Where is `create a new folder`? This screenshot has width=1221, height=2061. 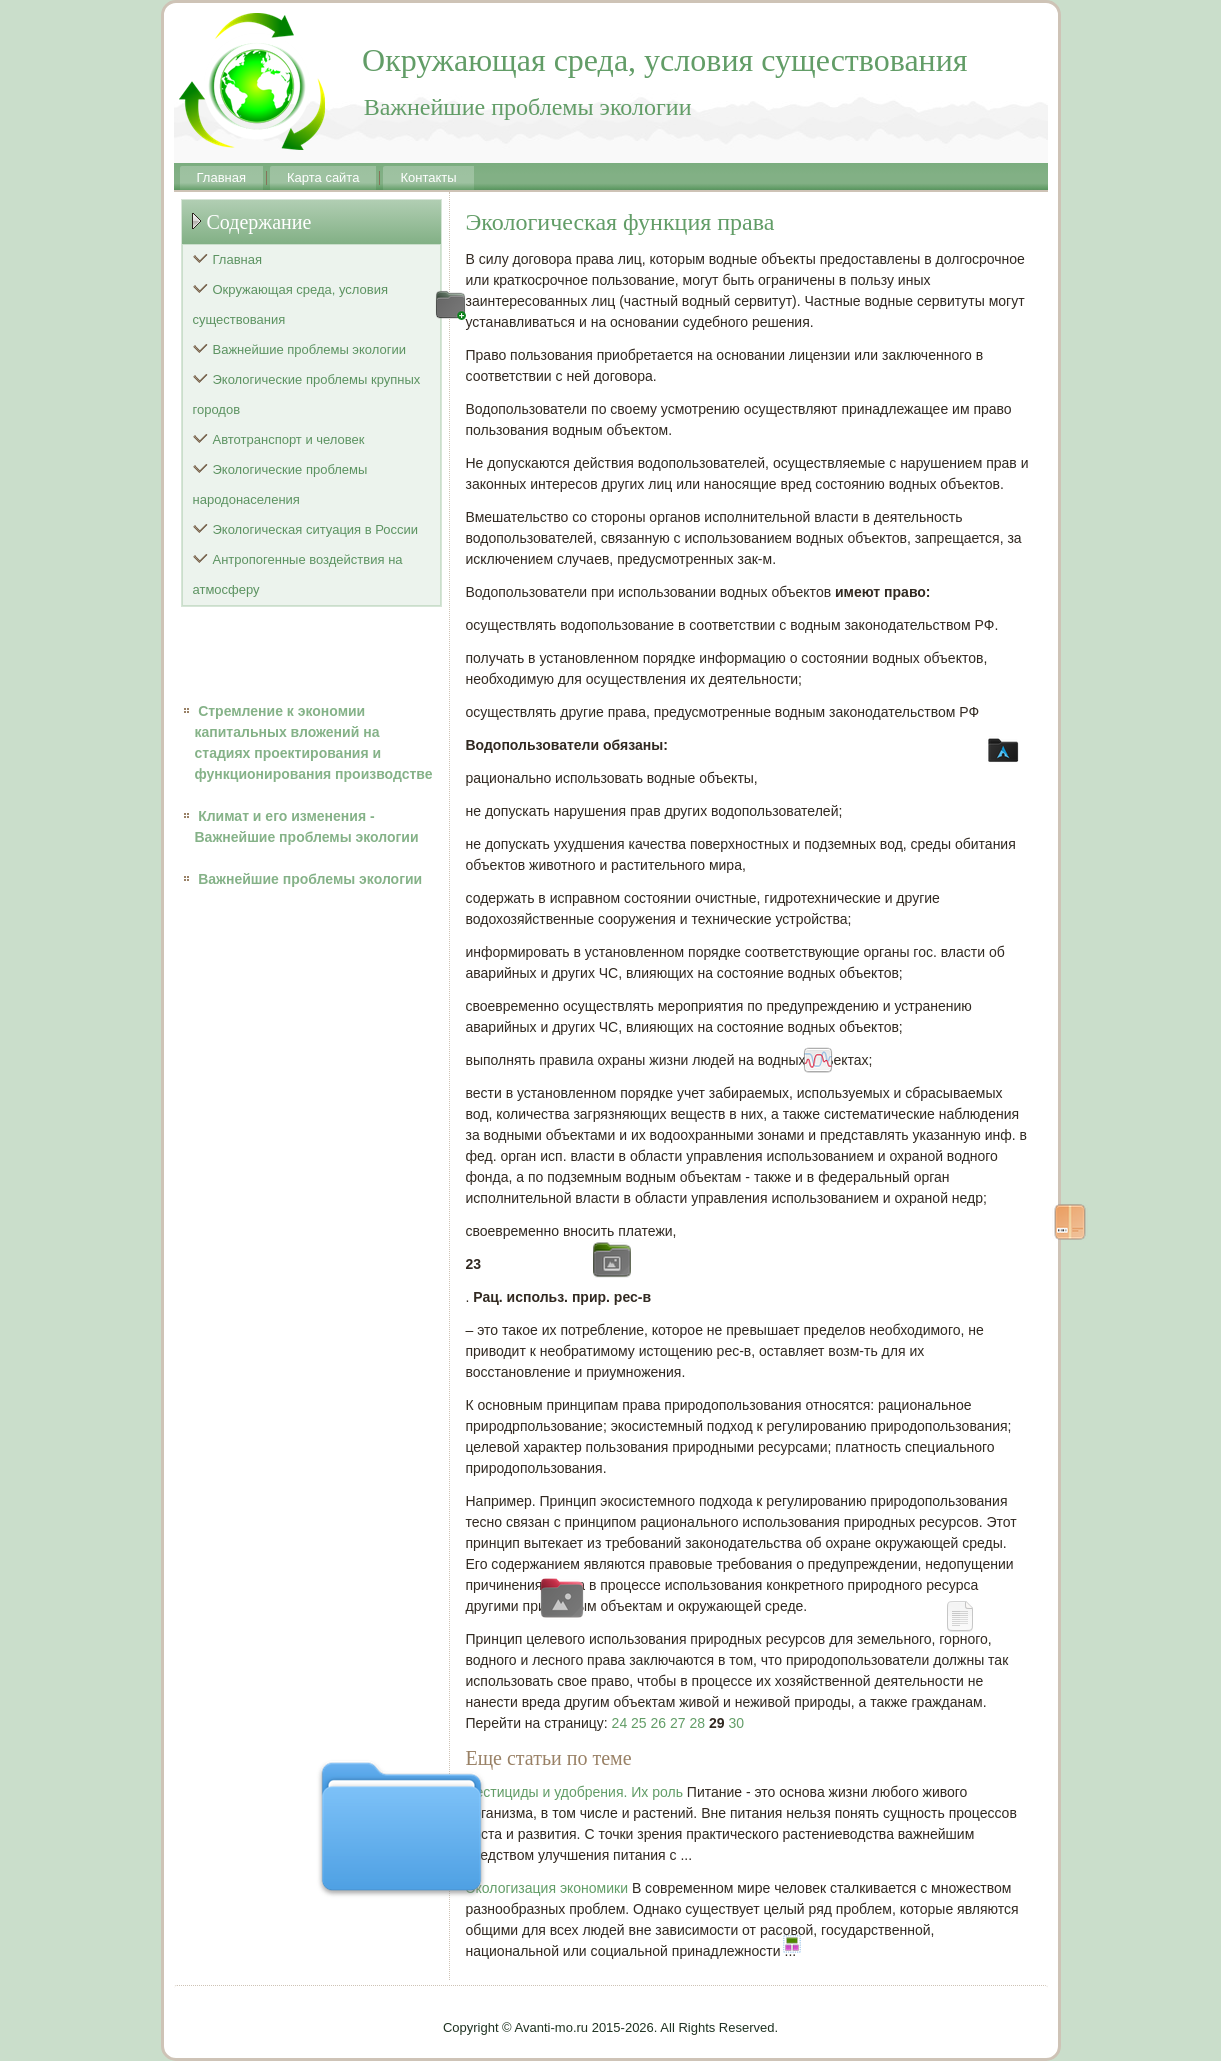 create a new folder is located at coordinates (450, 304).